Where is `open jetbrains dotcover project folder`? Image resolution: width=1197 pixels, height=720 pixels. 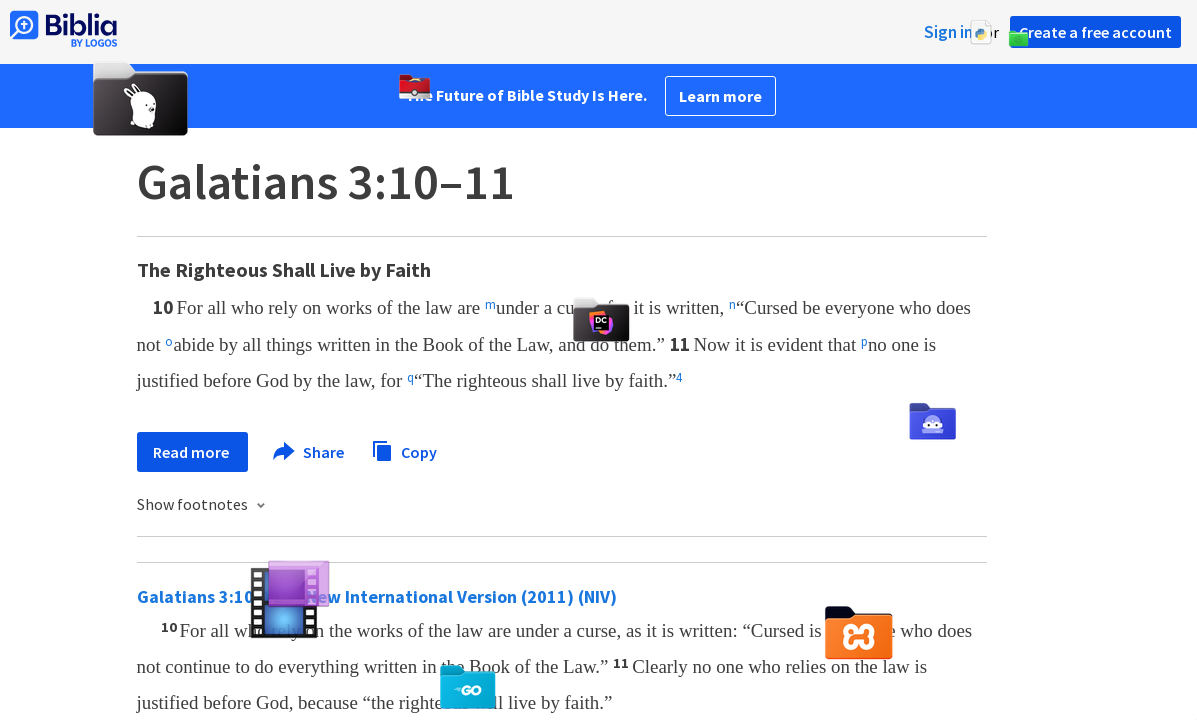 open jetbrains dotcover project folder is located at coordinates (601, 321).